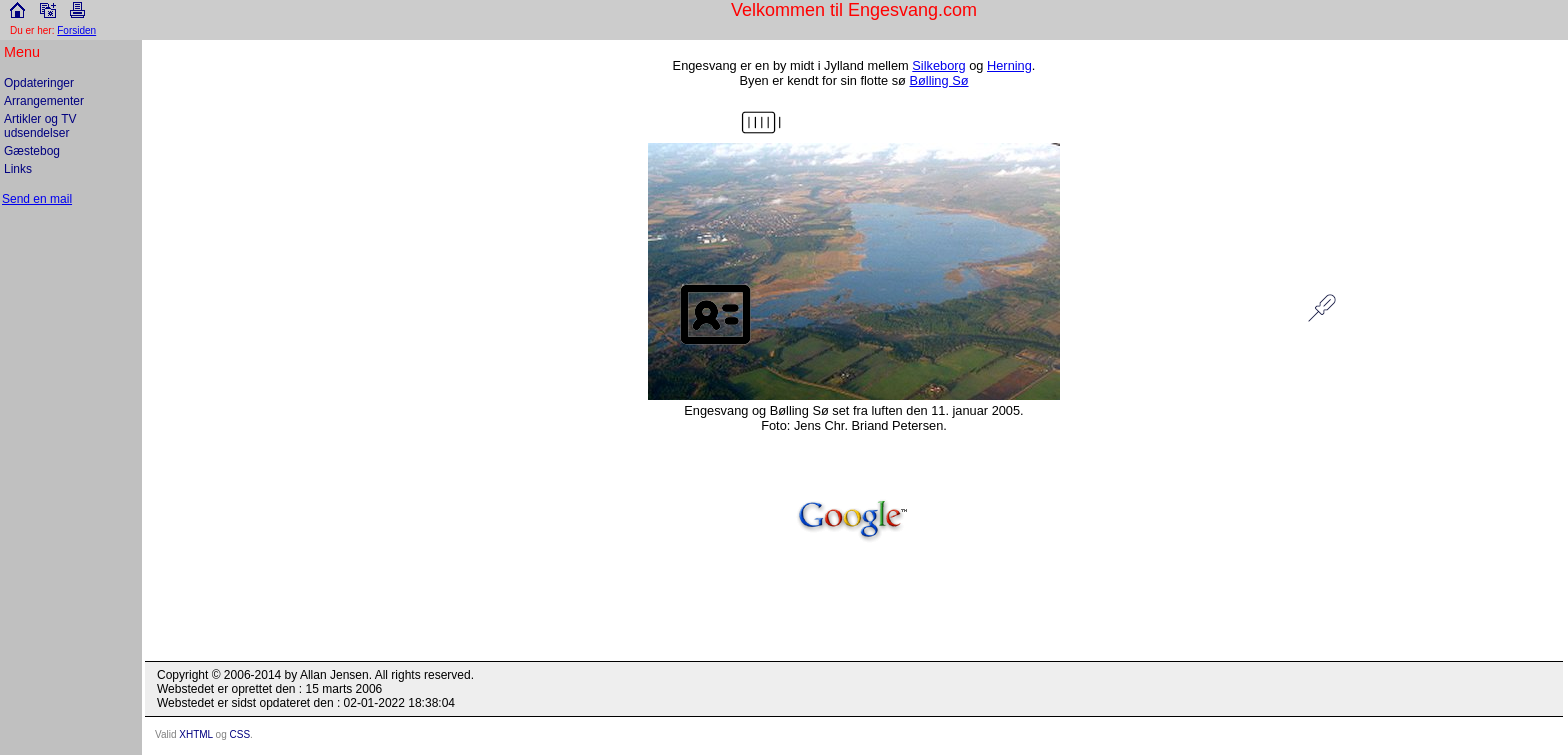 The width and height of the screenshot is (1568, 755). What do you see at coordinates (760, 122) in the screenshot?
I see `indicates battery is fully charged` at bounding box center [760, 122].